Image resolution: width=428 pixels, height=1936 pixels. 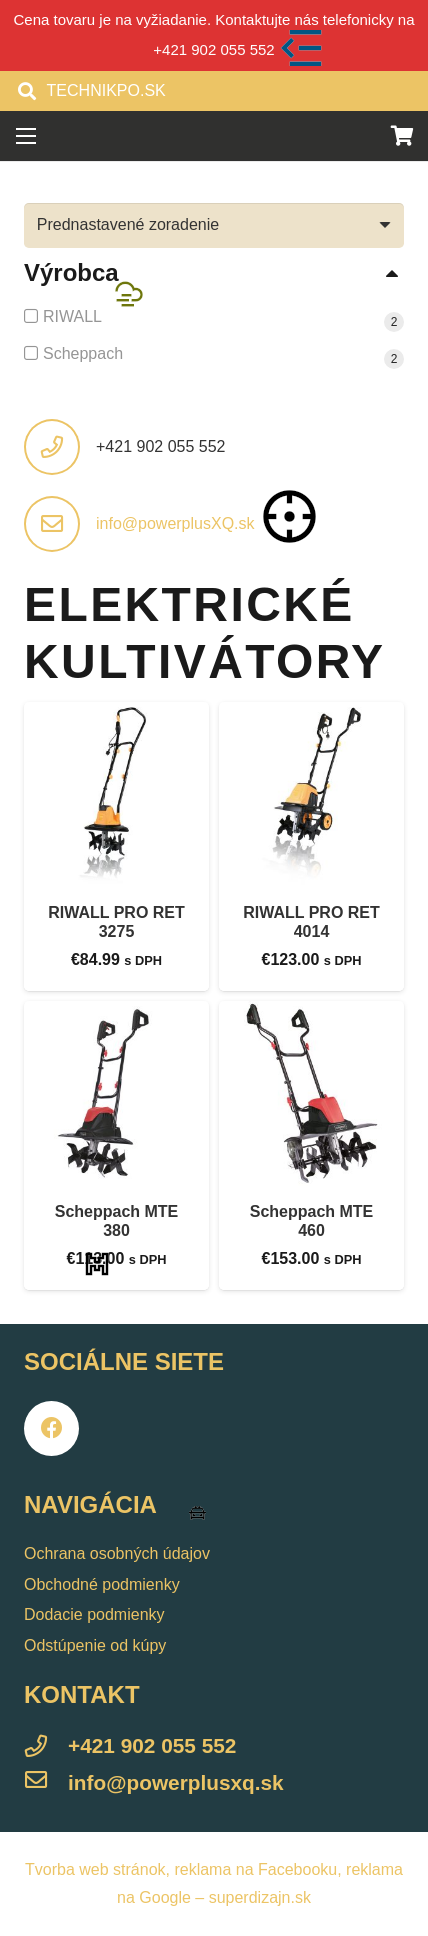 What do you see at coordinates (289, 516) in the screenshot?
I see `center or focus on current location` at bounding box center [289, 516].